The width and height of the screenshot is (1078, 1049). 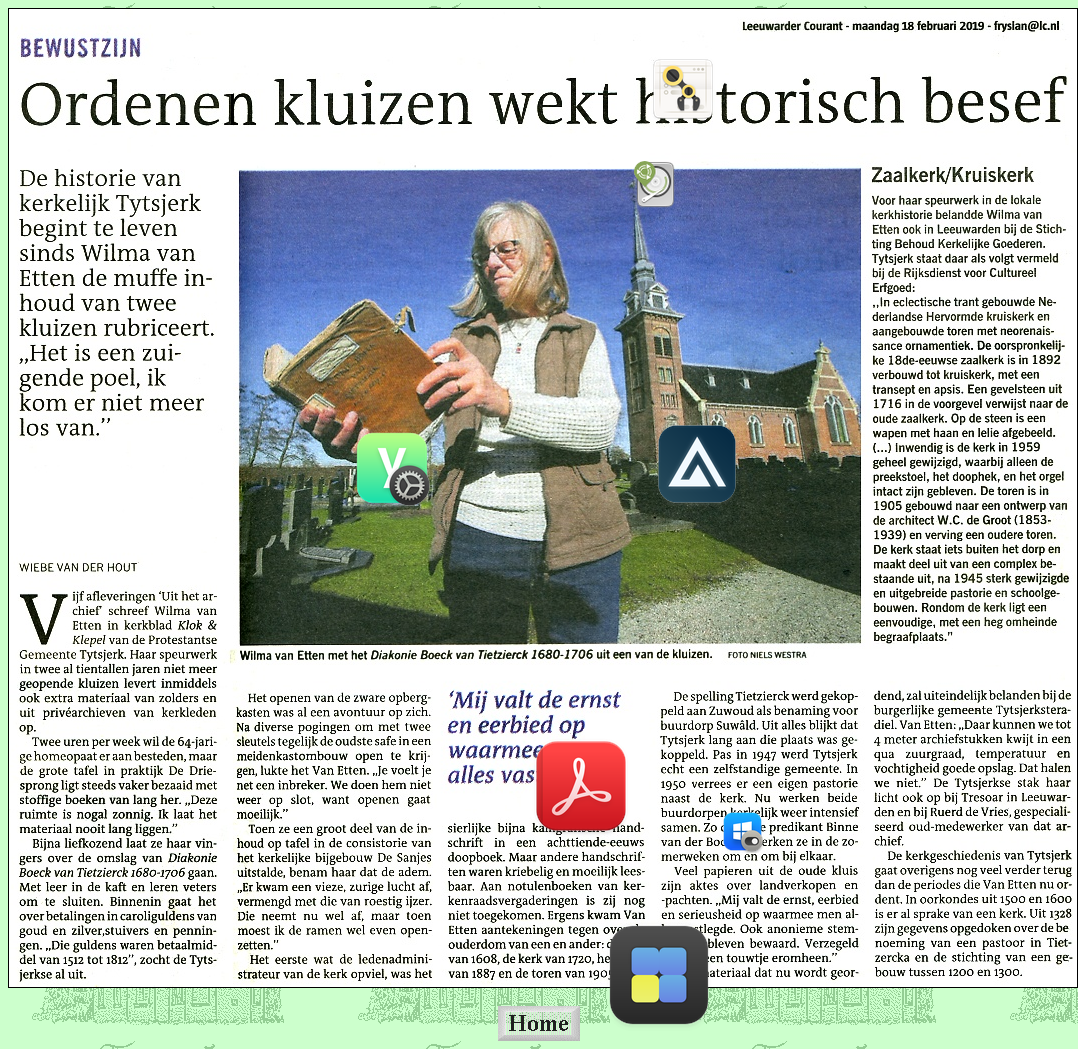 I want to click on open adobe acrobat reader, so click(x=581, y=786).